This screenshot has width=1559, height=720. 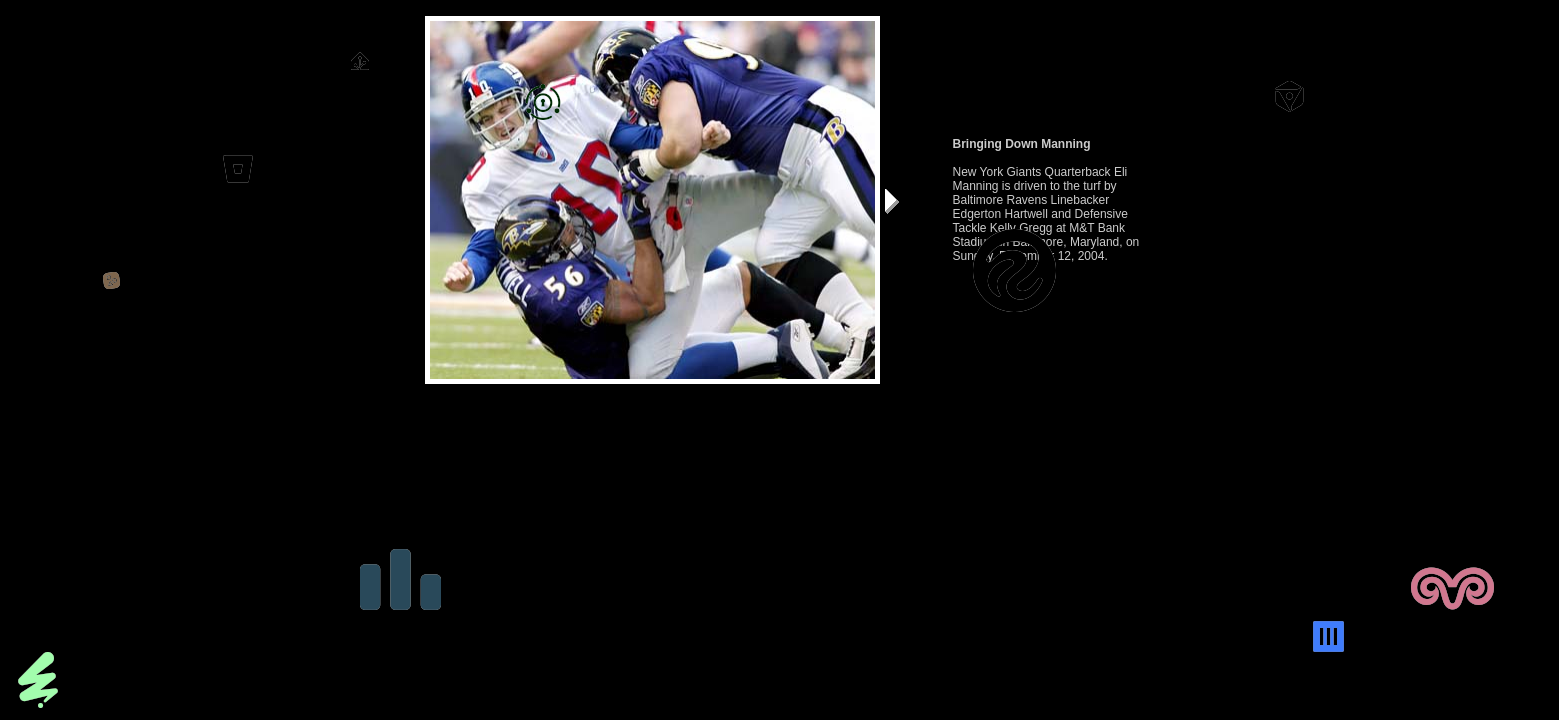 I want to click on open apostrophe app, so click(x=111, y=280).